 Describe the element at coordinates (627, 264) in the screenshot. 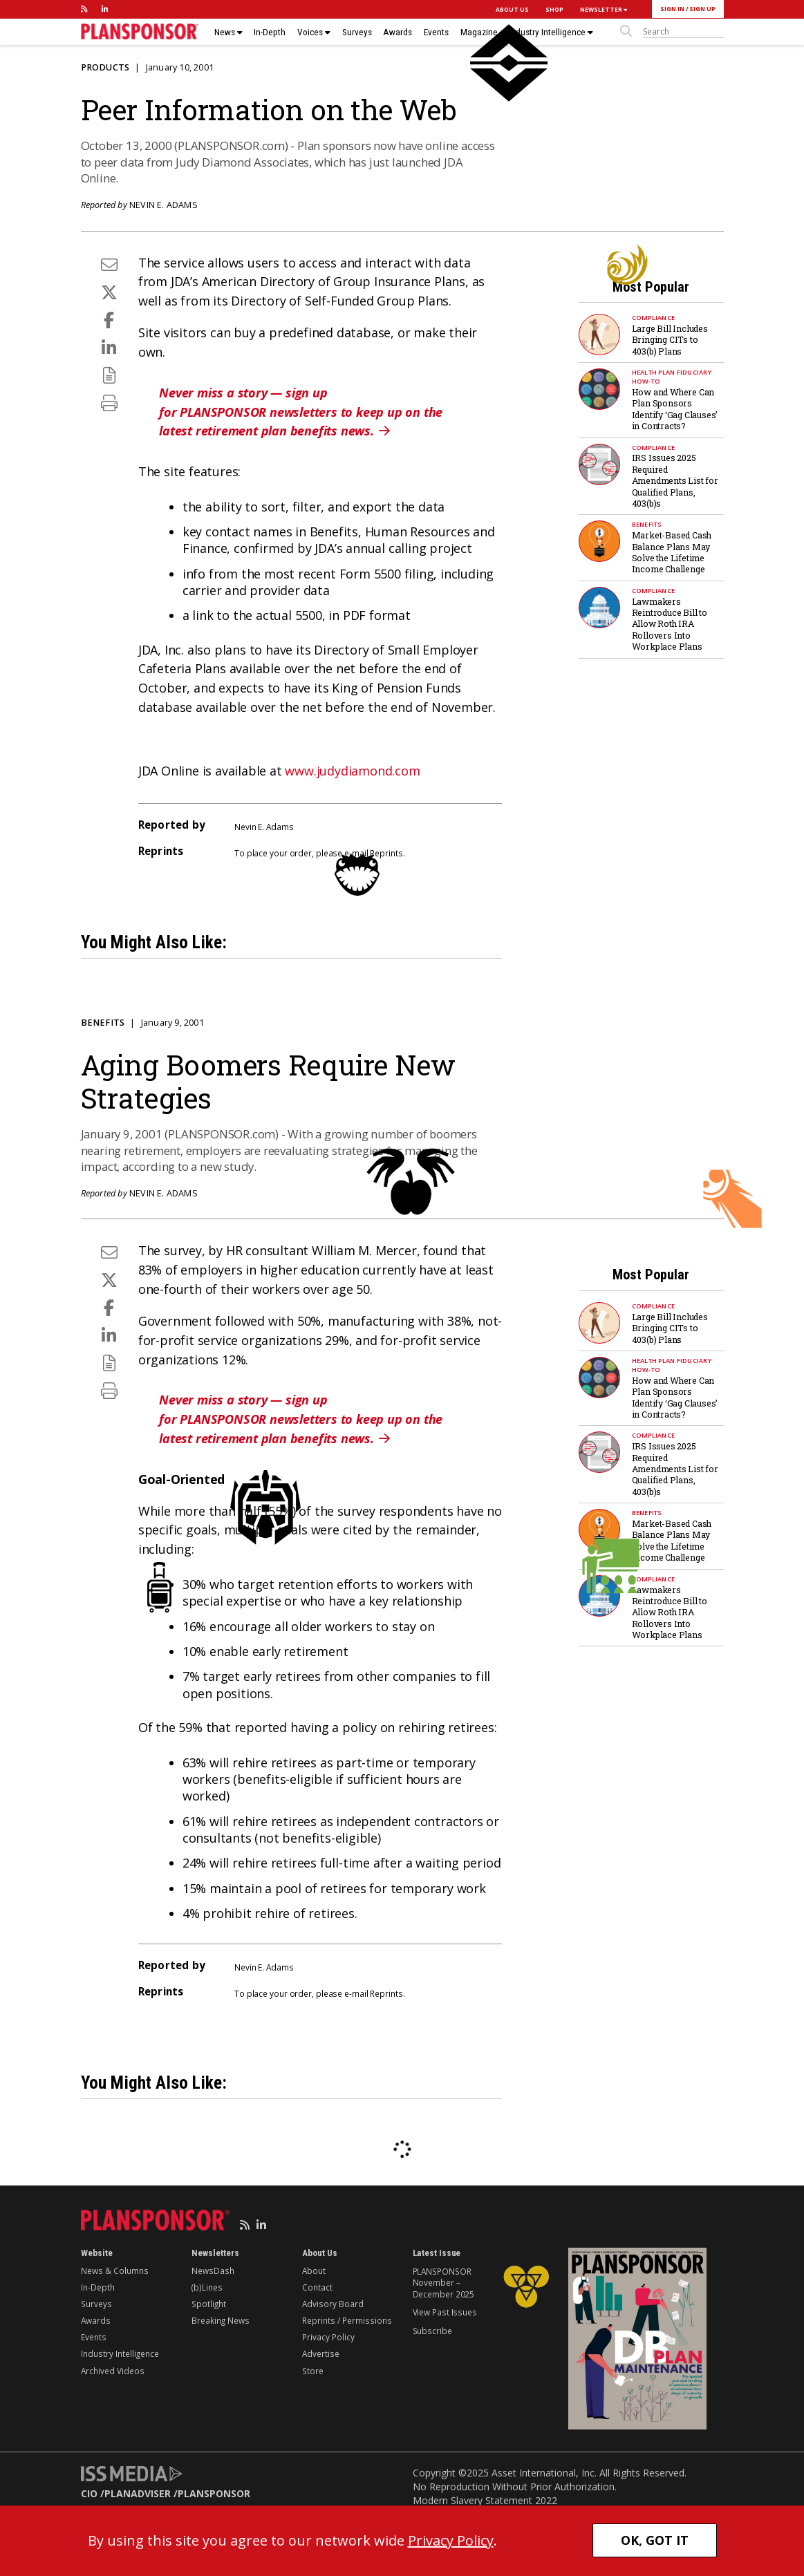

I see `indicates a fire or flame spell with spin effect in a game` at that location.